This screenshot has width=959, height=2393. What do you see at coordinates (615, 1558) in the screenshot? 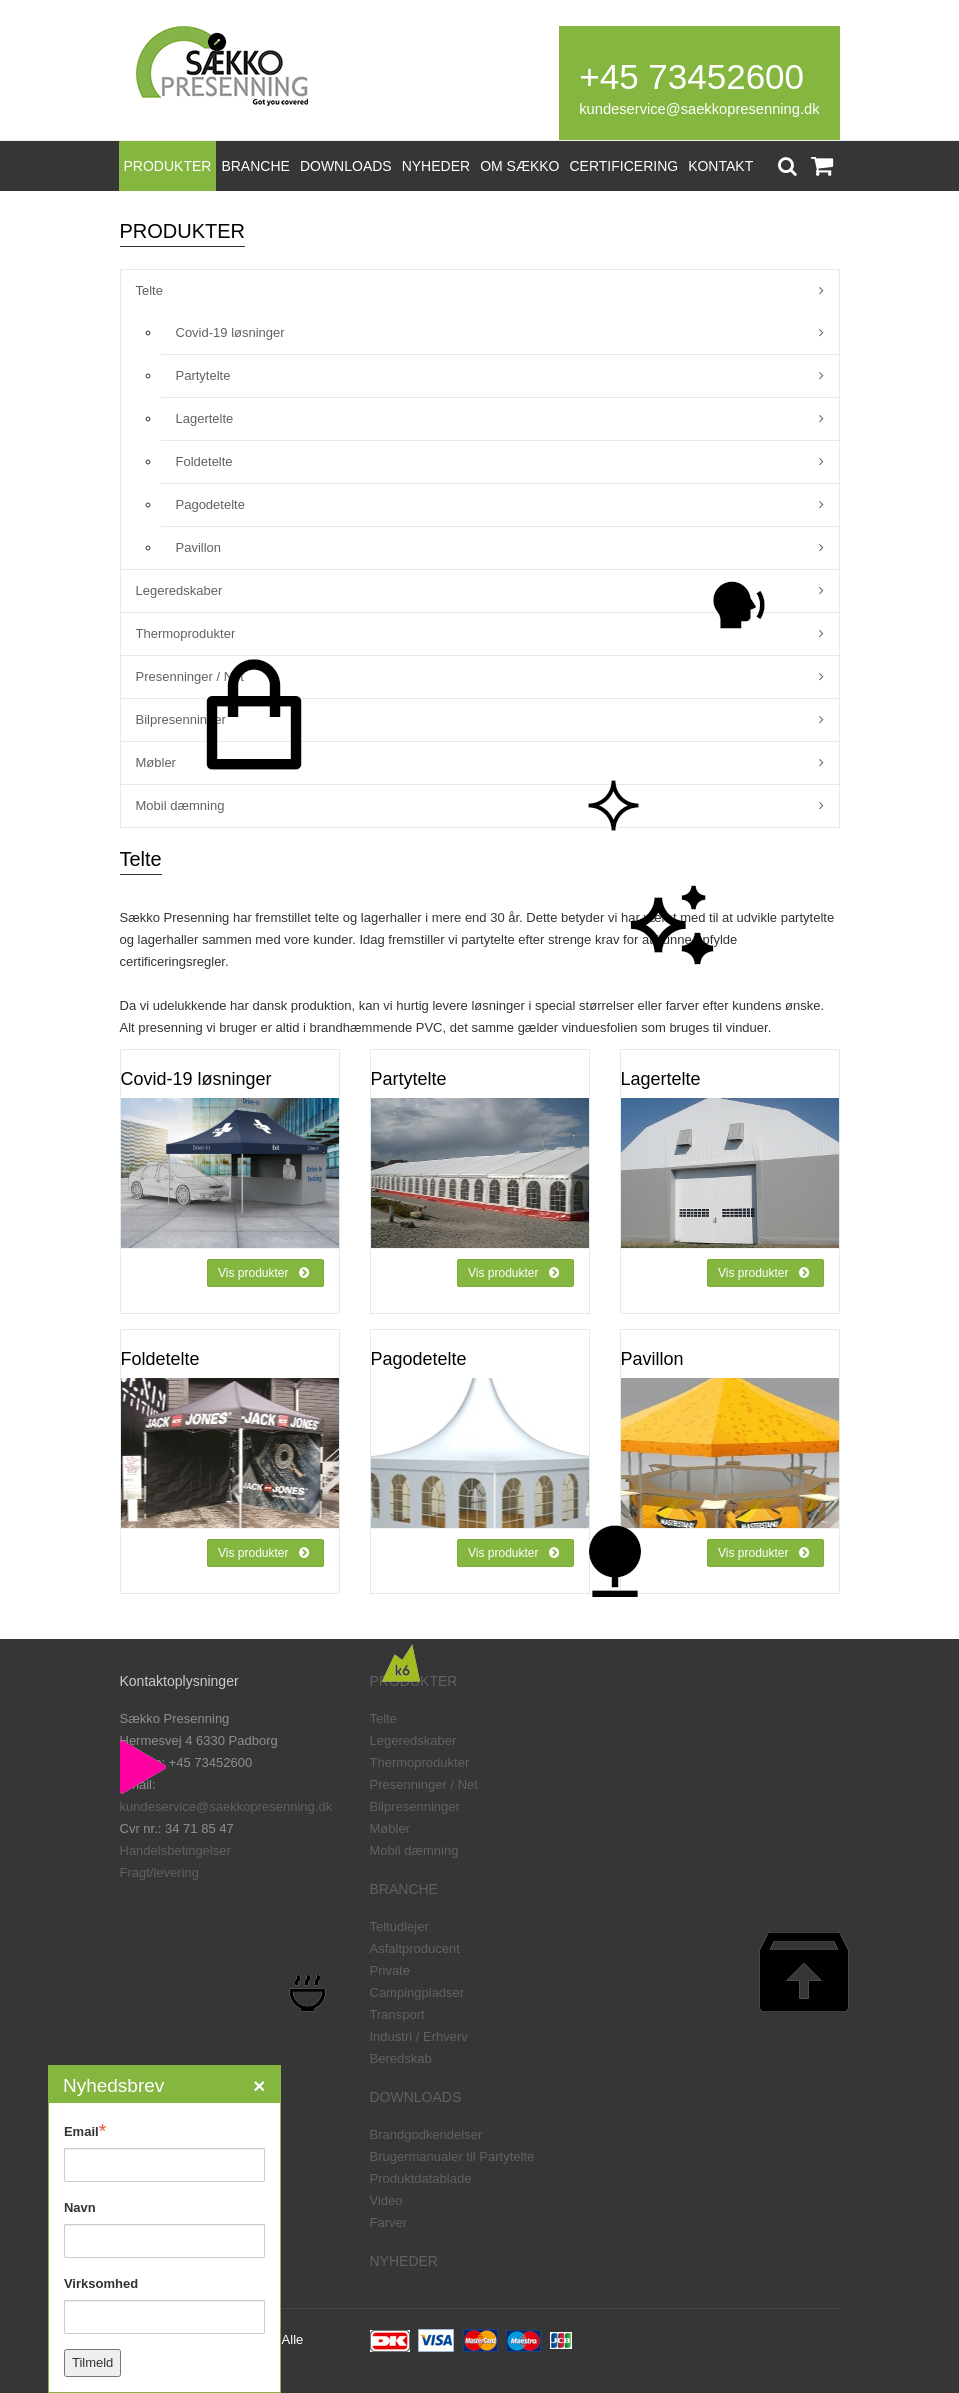
I see `view pinned location on map` at bounding box center [615, 1558].